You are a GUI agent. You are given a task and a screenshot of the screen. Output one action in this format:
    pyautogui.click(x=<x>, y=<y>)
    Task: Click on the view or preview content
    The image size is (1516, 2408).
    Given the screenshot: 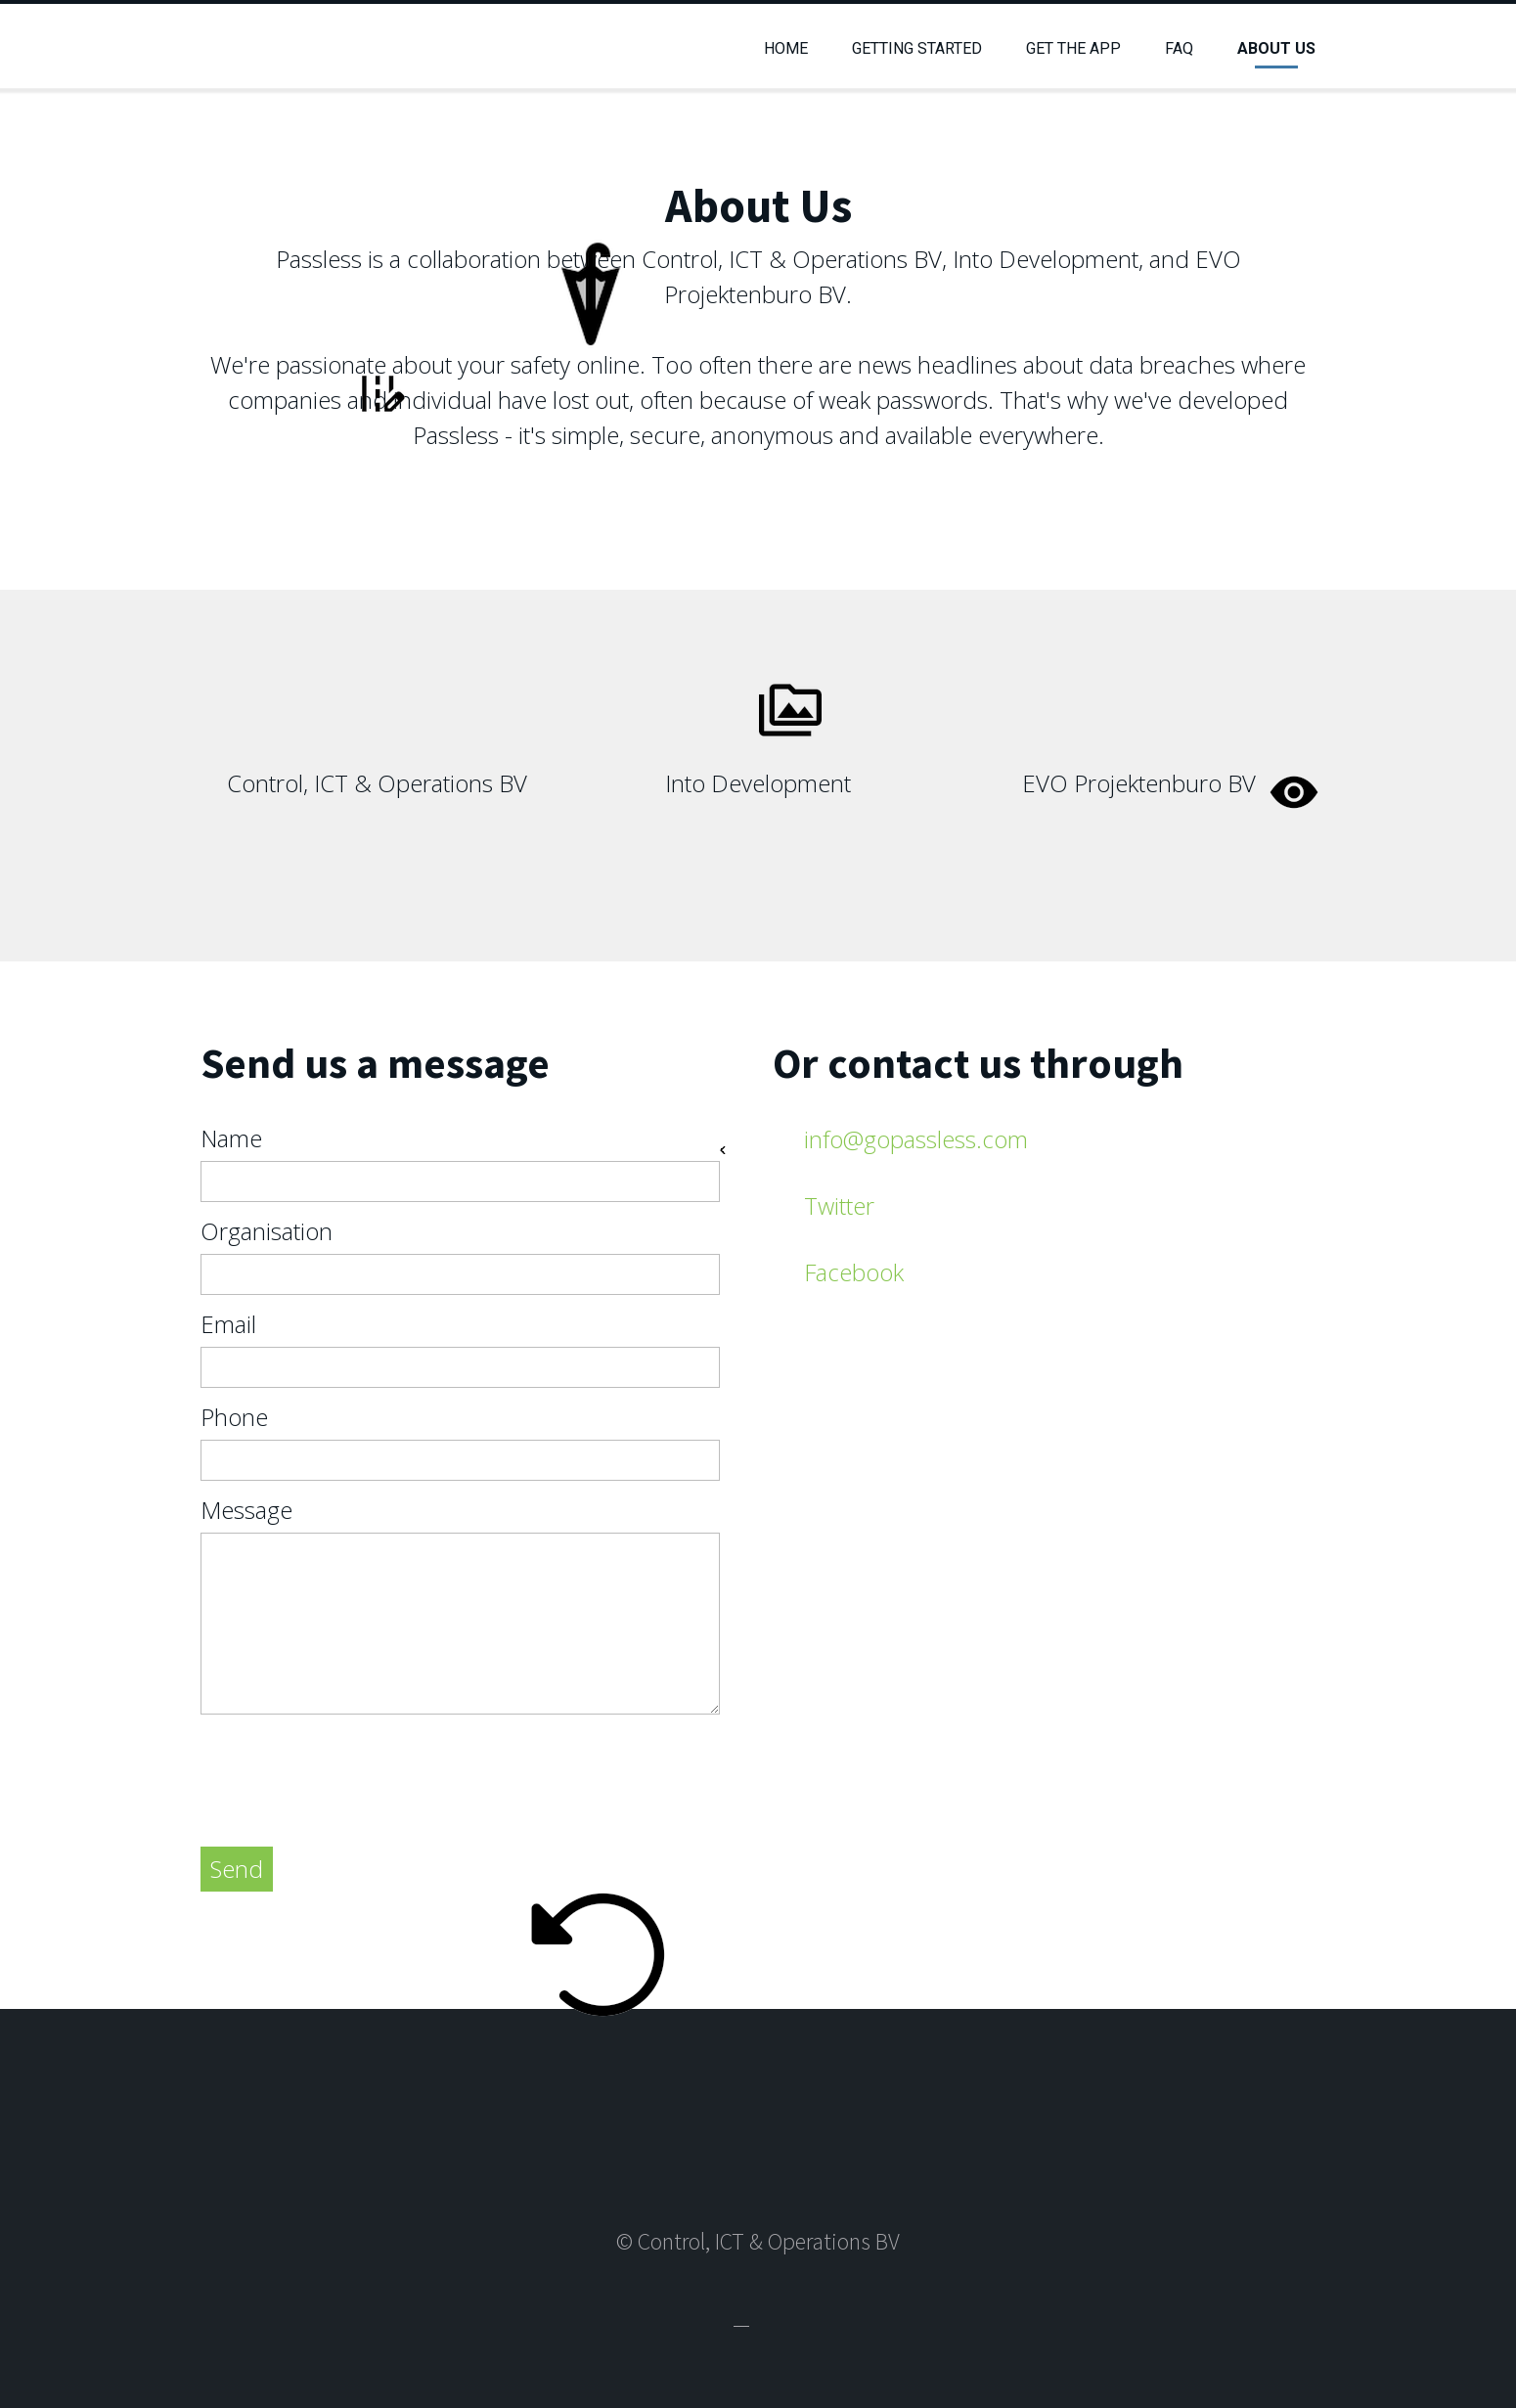 What is the action you would take?
    pyautogui.click(x=1294, y=792)
    